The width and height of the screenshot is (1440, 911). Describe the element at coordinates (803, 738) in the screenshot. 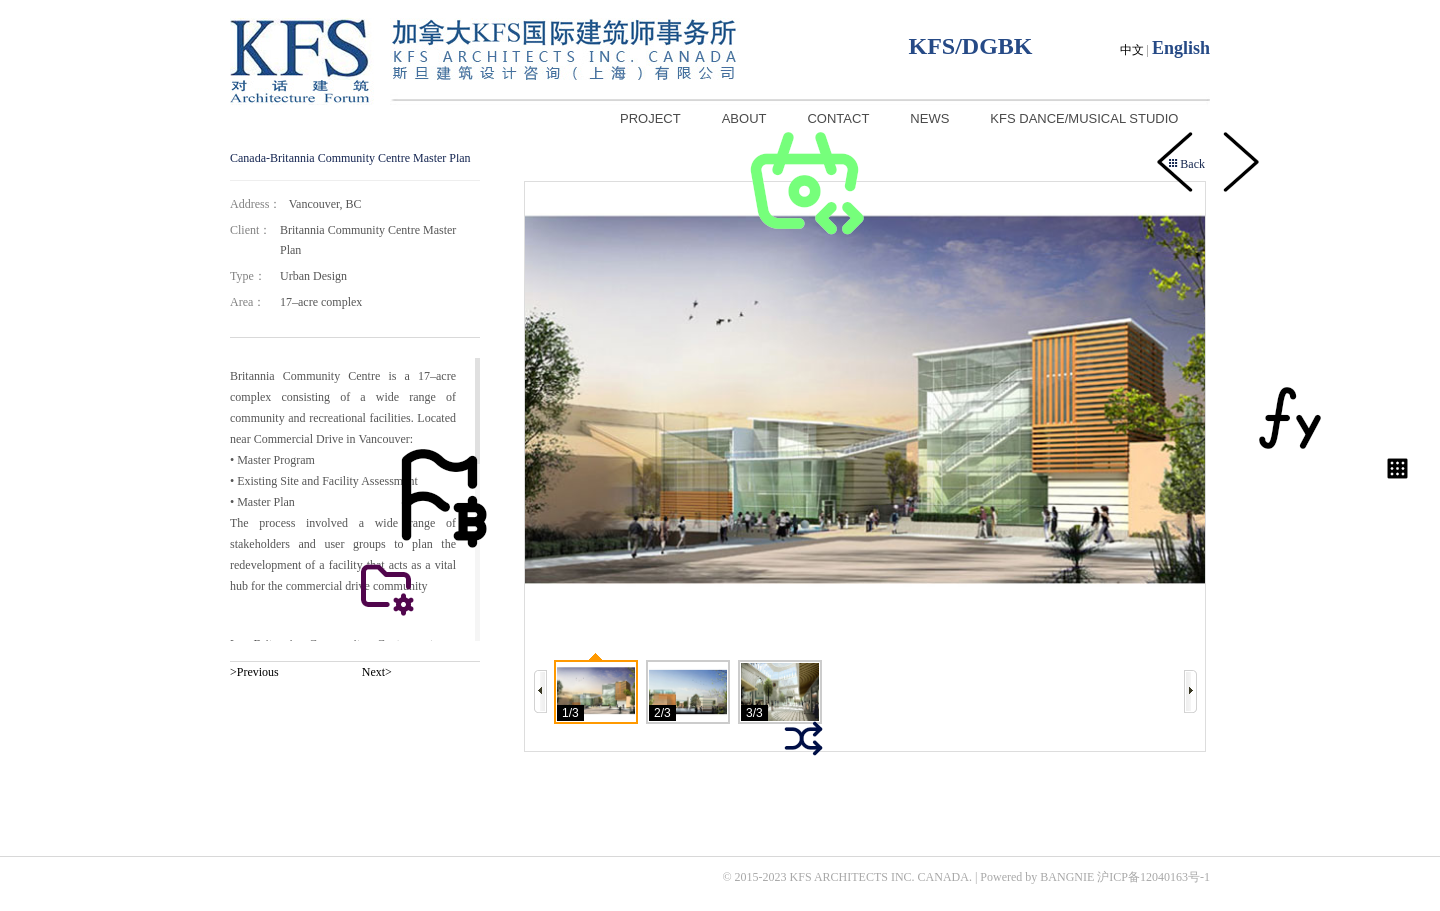

I see `shuffle or randomize playback order` at that location.